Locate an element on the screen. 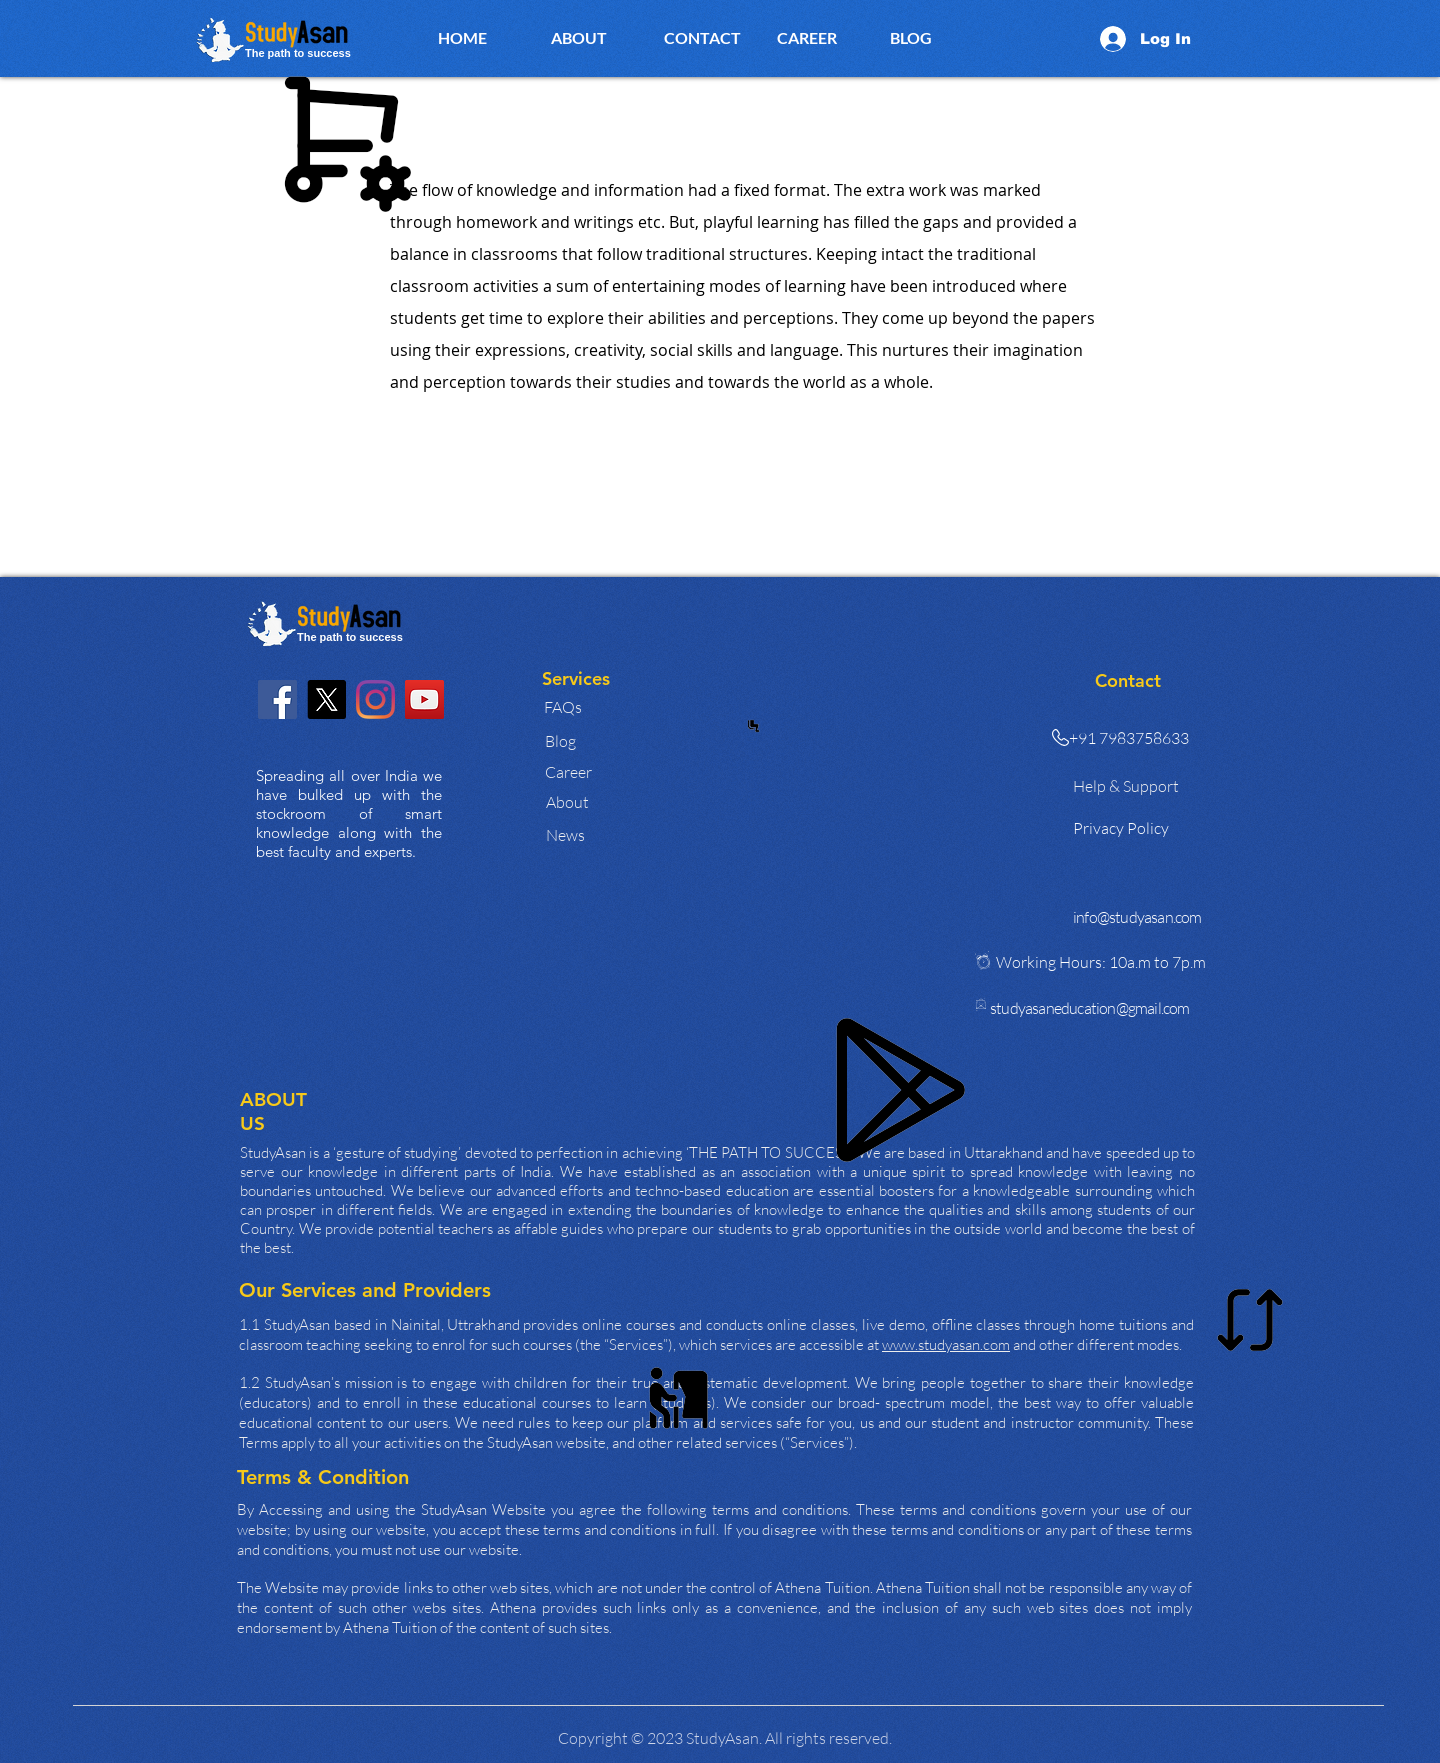  flip or mirror content horizontally is located at coordinates (1250, 1320).